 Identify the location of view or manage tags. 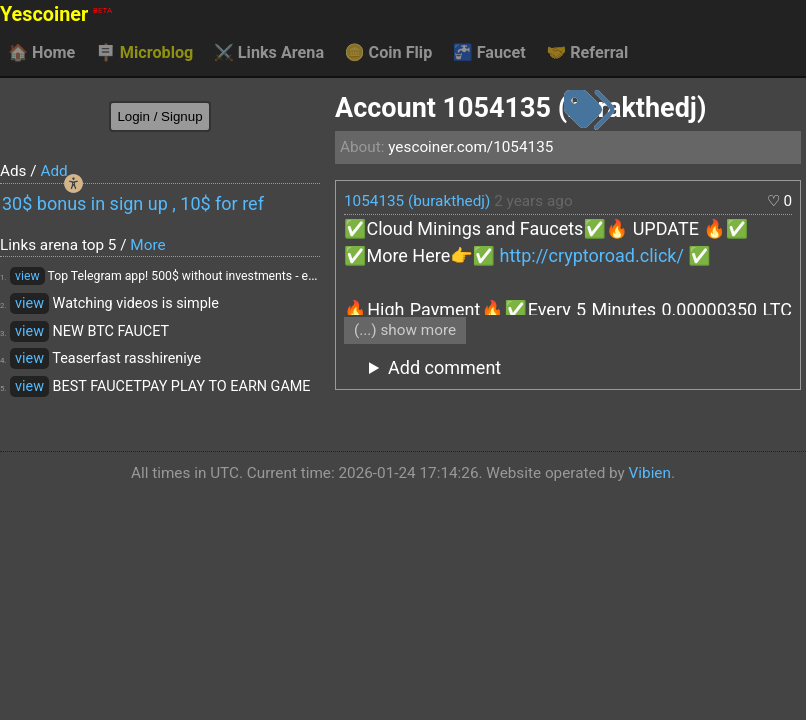
(588, 111).